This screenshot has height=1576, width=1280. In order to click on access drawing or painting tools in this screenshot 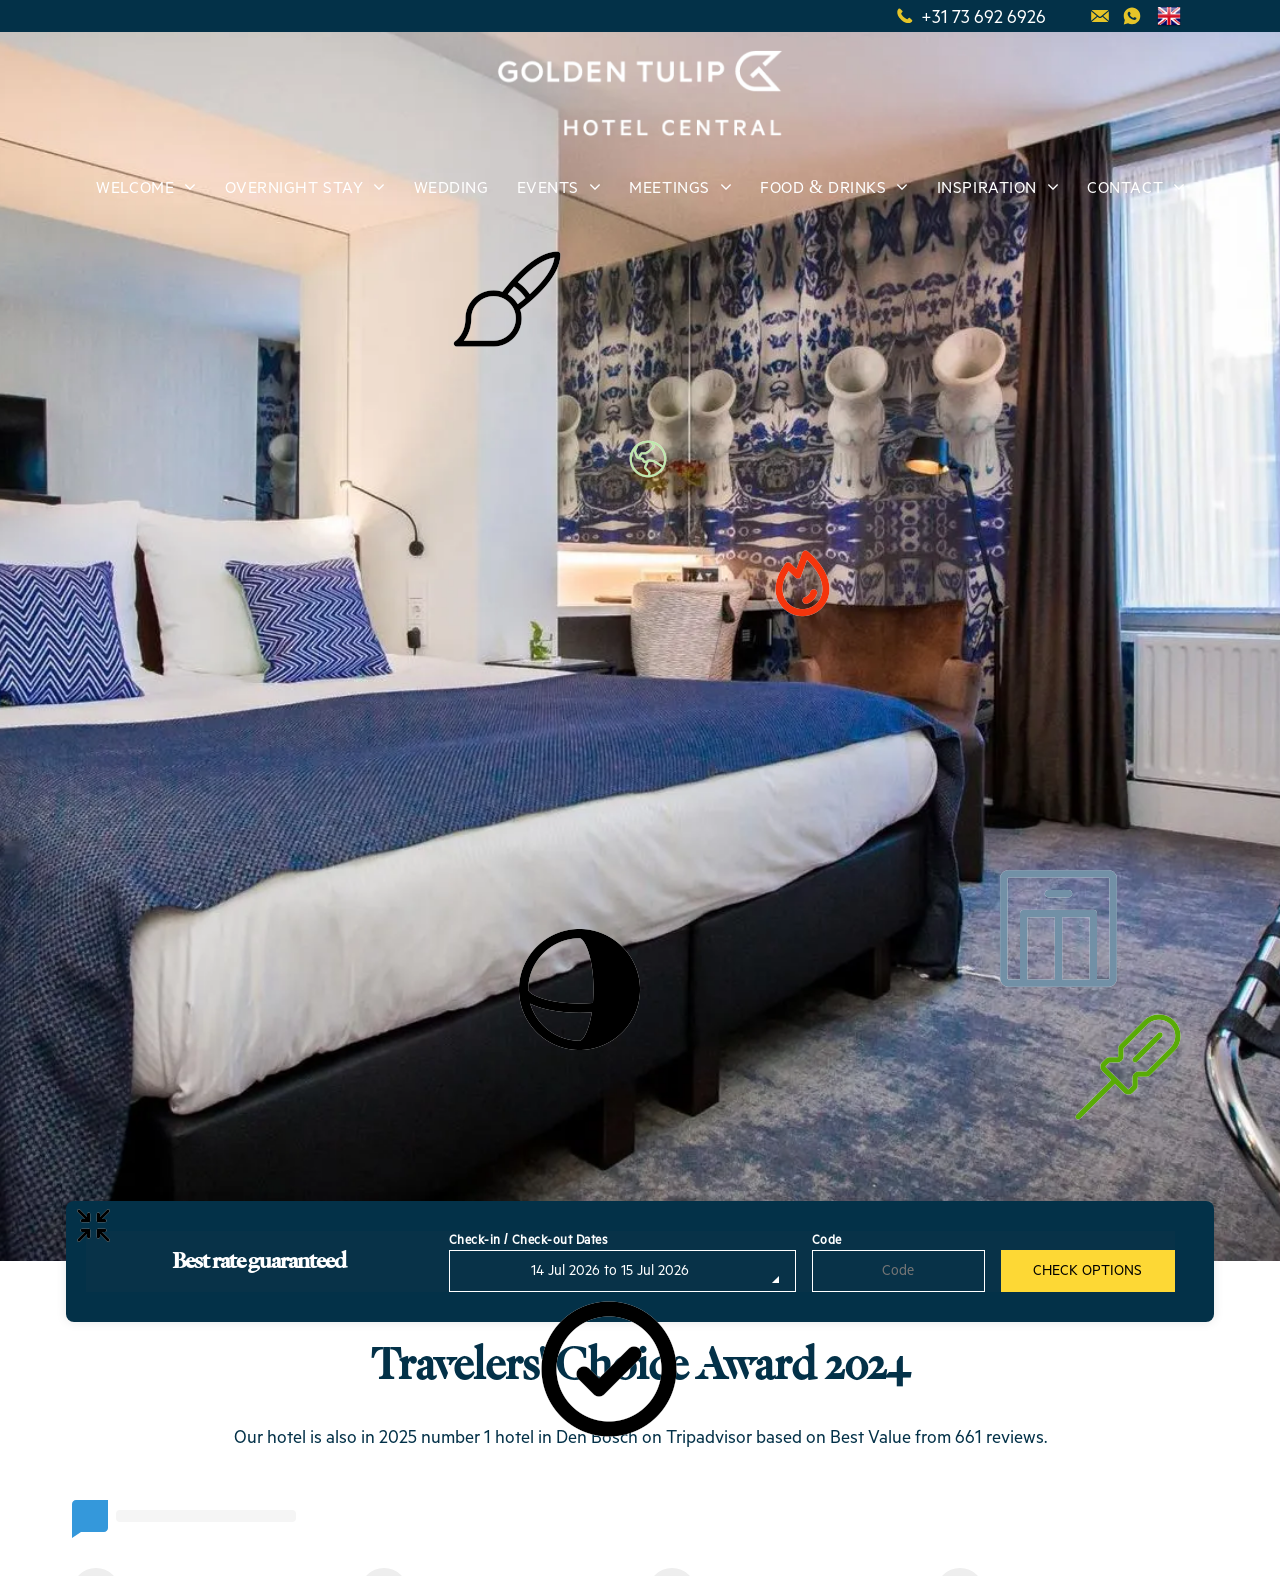, I will do `click(511, 301)`.